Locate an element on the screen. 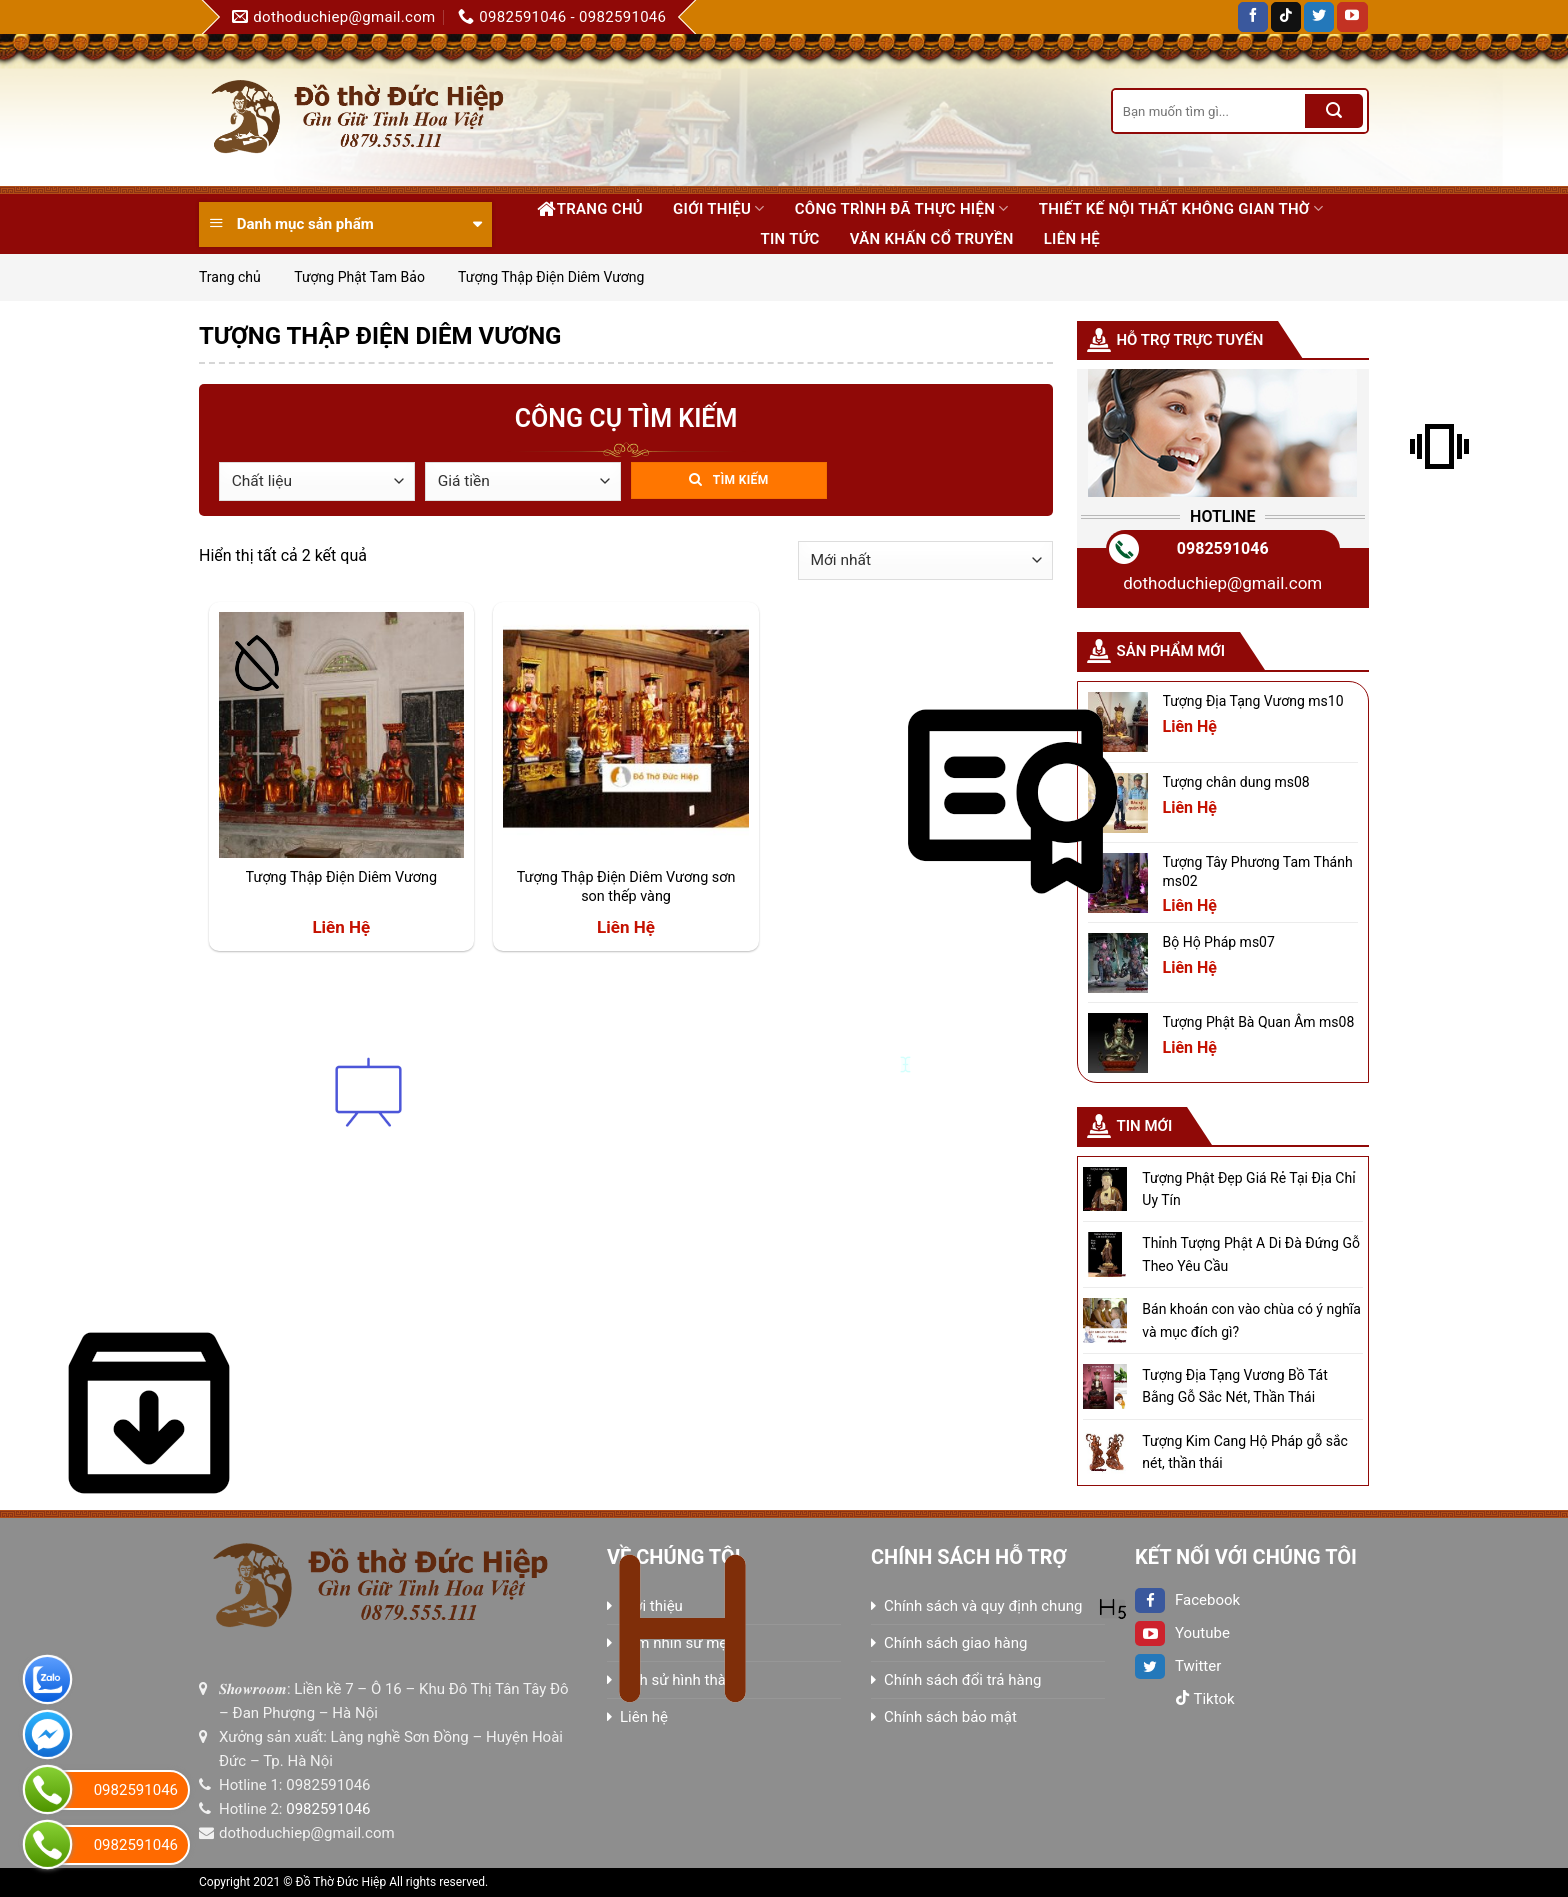  view your certificates or credentials is located at coordinates (1005, 792).